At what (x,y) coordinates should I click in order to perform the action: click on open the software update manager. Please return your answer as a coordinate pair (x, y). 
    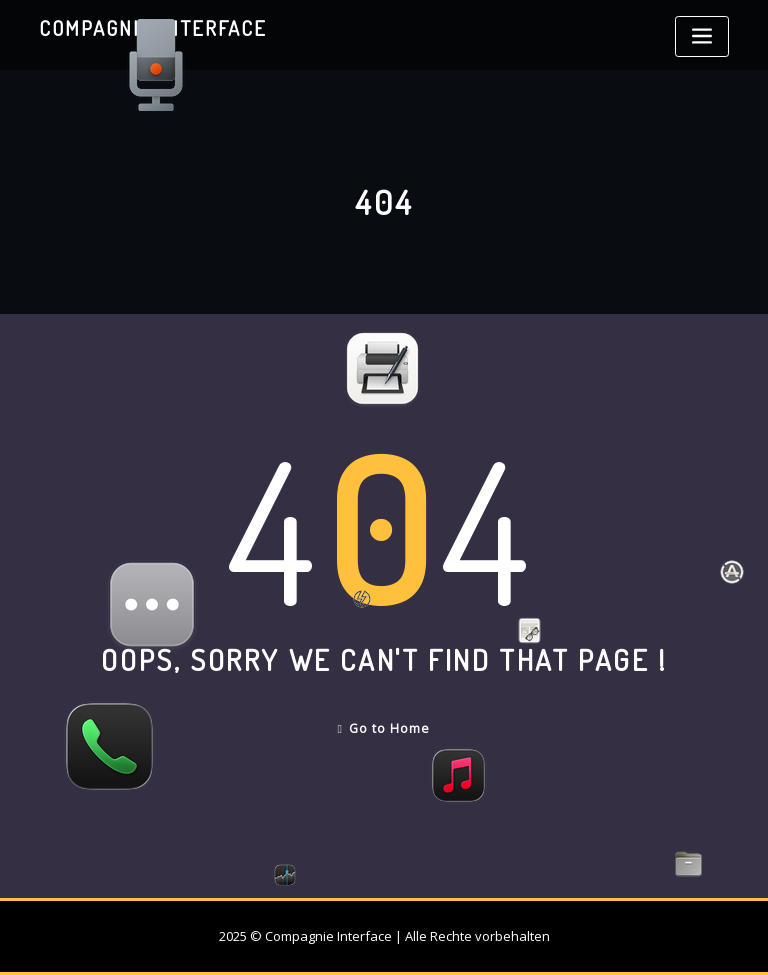
    Looking at the image, I should click on (732, 572).